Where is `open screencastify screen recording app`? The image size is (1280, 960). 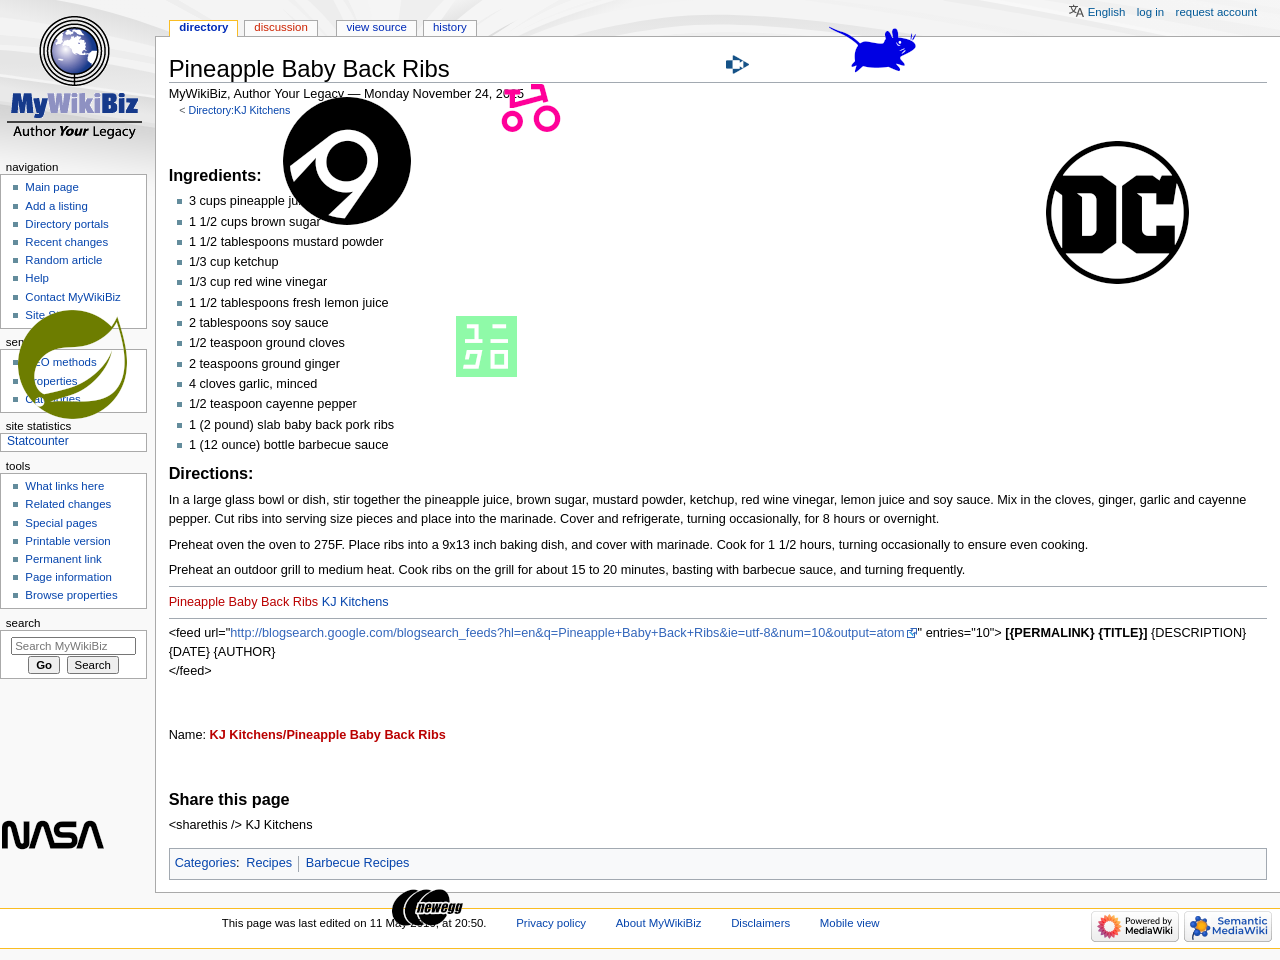 open screencastify screen recording app is located at coordinates (737, 64).